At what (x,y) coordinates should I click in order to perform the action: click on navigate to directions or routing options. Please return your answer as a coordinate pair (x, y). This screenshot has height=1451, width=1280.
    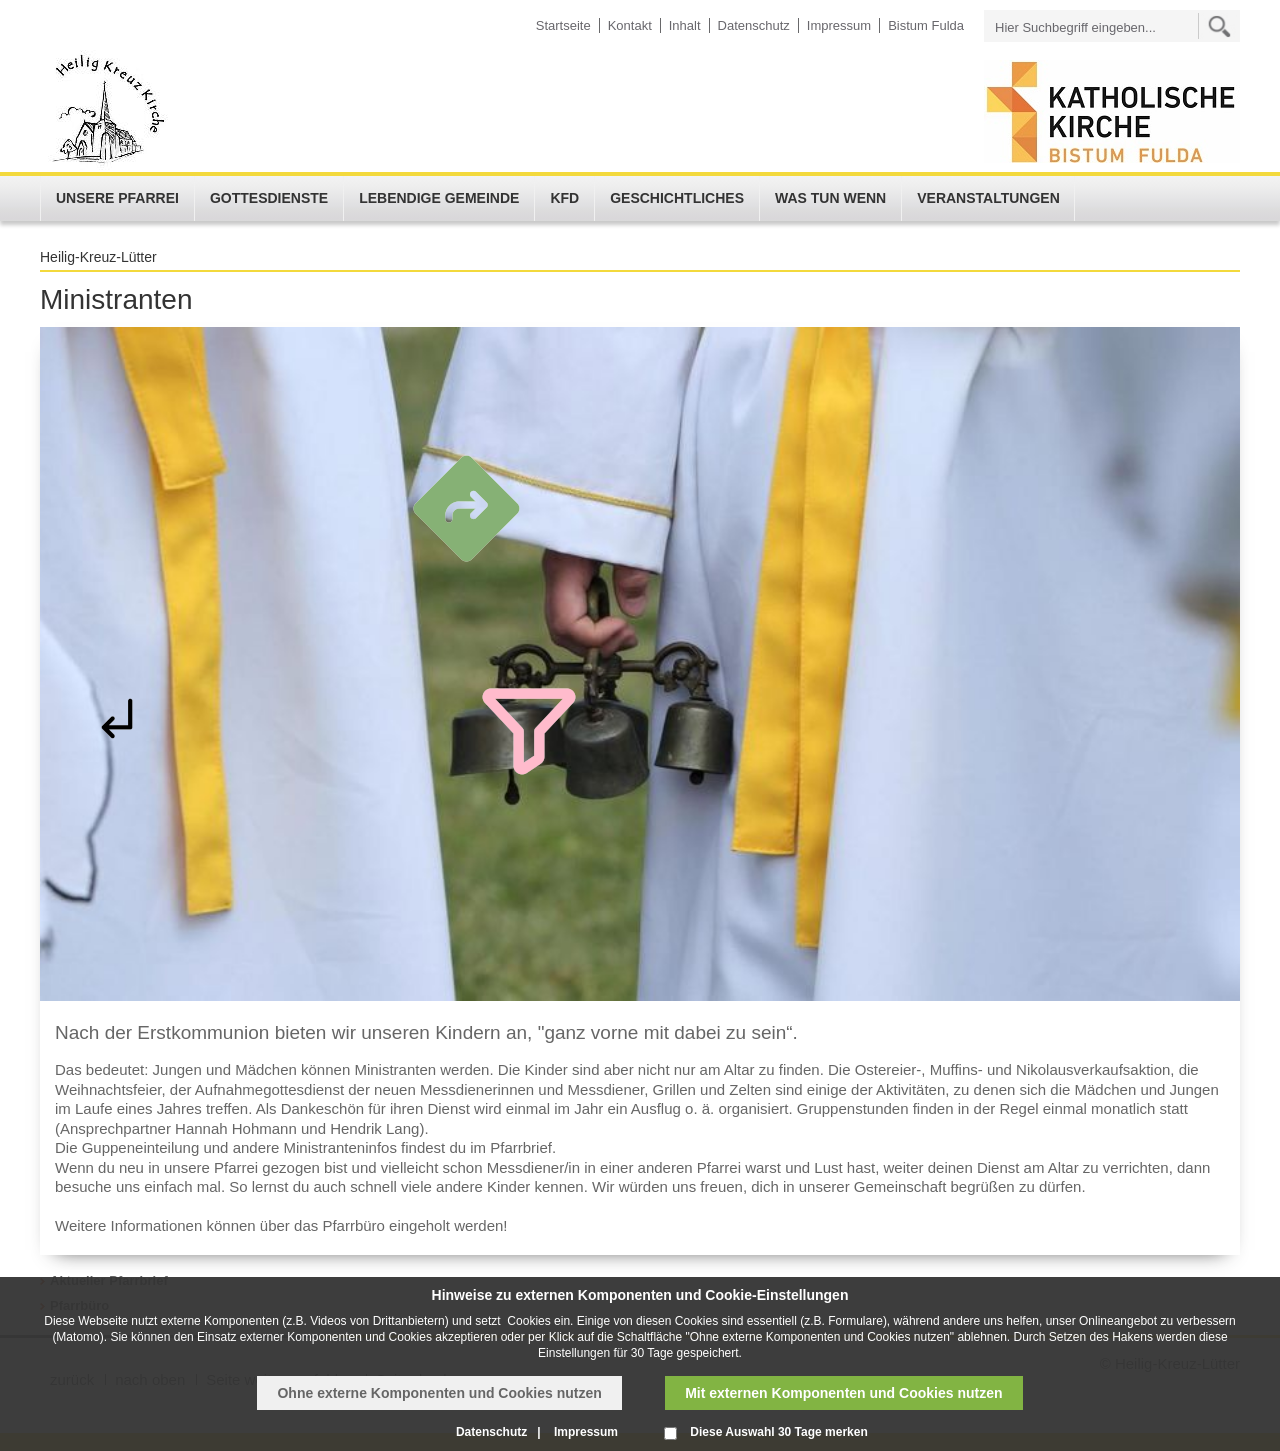
    Looking at the image, I should click on (466, 508).